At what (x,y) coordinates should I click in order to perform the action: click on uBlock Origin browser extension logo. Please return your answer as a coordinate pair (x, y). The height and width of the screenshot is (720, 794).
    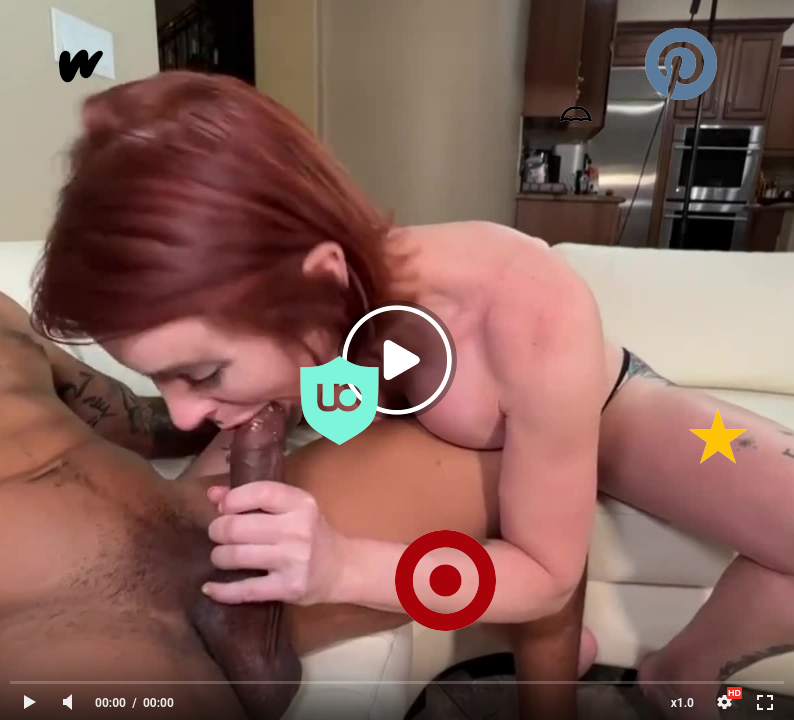
    Looking at the image, I should click on (339, 400).